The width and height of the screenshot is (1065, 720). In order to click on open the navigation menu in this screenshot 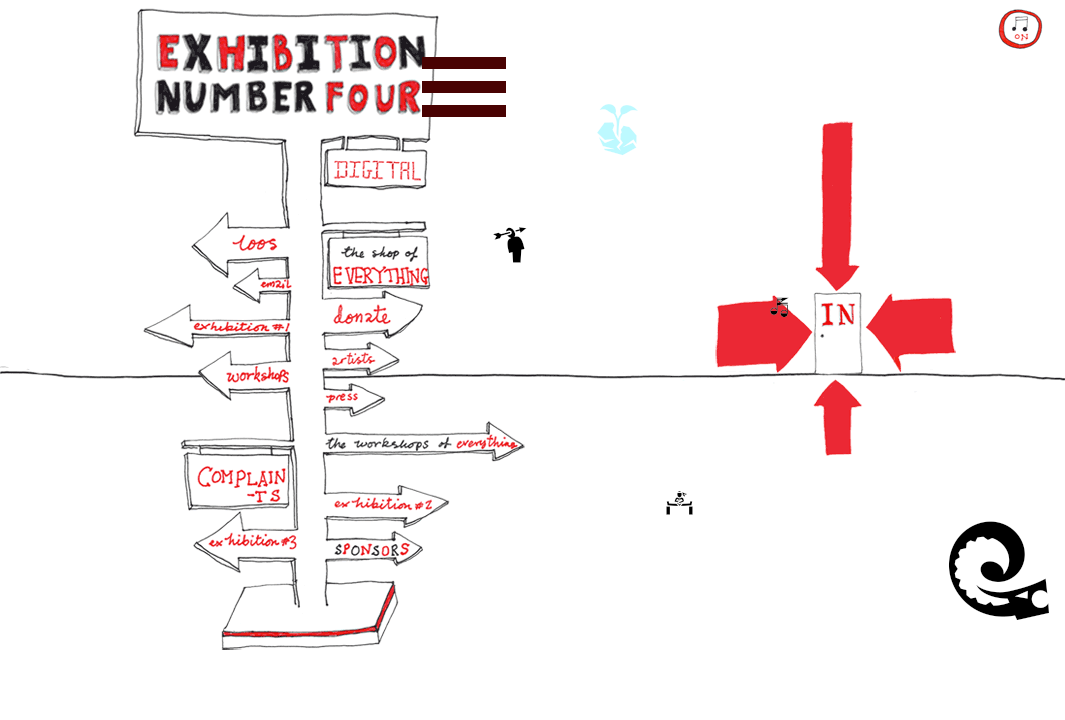, I will do `click(464, 87)`.